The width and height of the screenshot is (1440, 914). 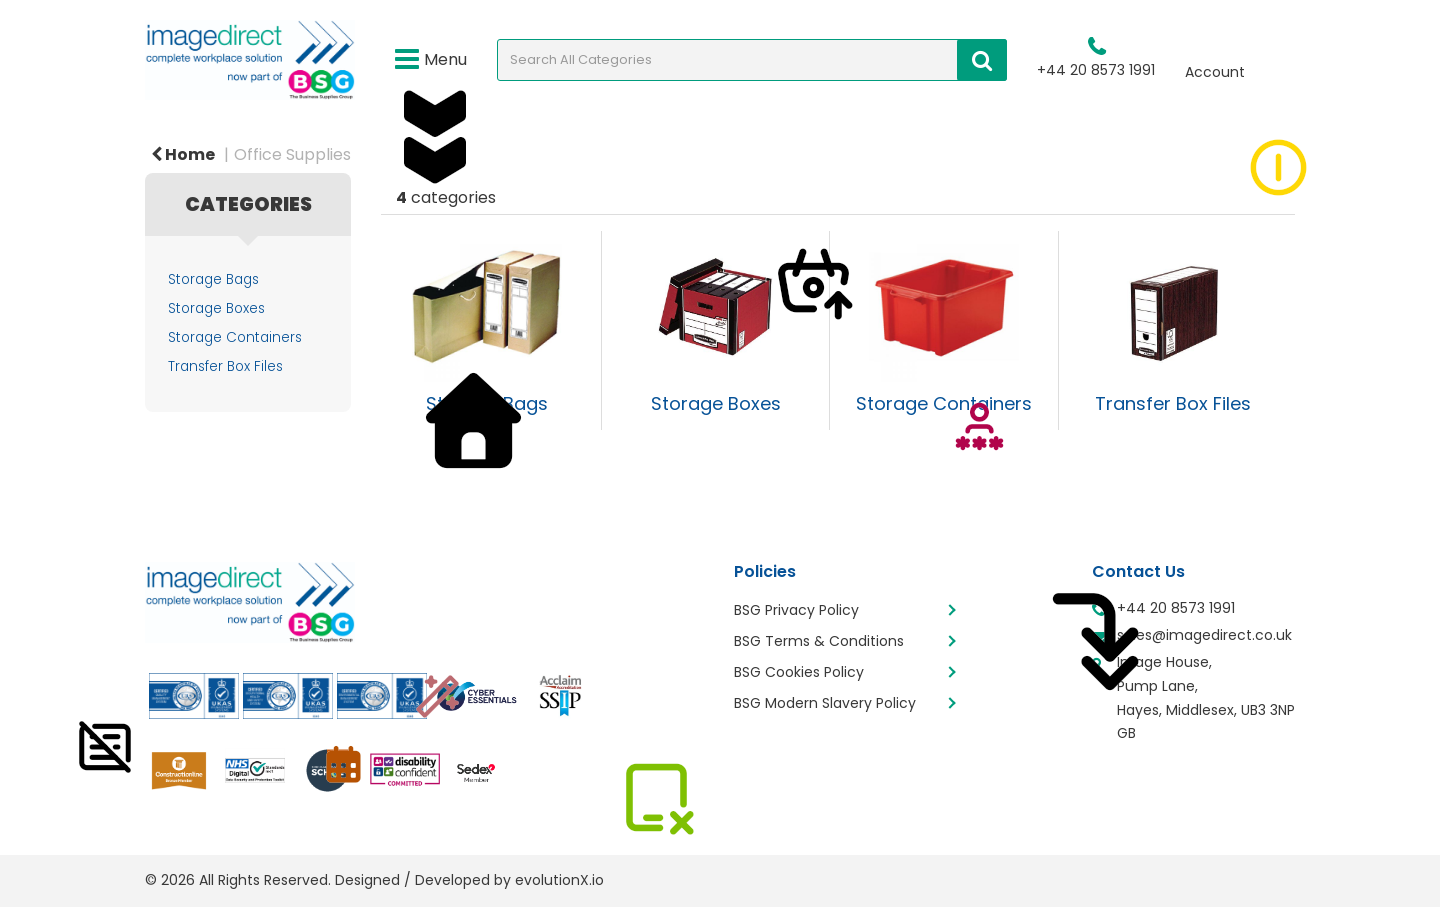 I want to click on navigate to home screen, so click(x=473, y=420).